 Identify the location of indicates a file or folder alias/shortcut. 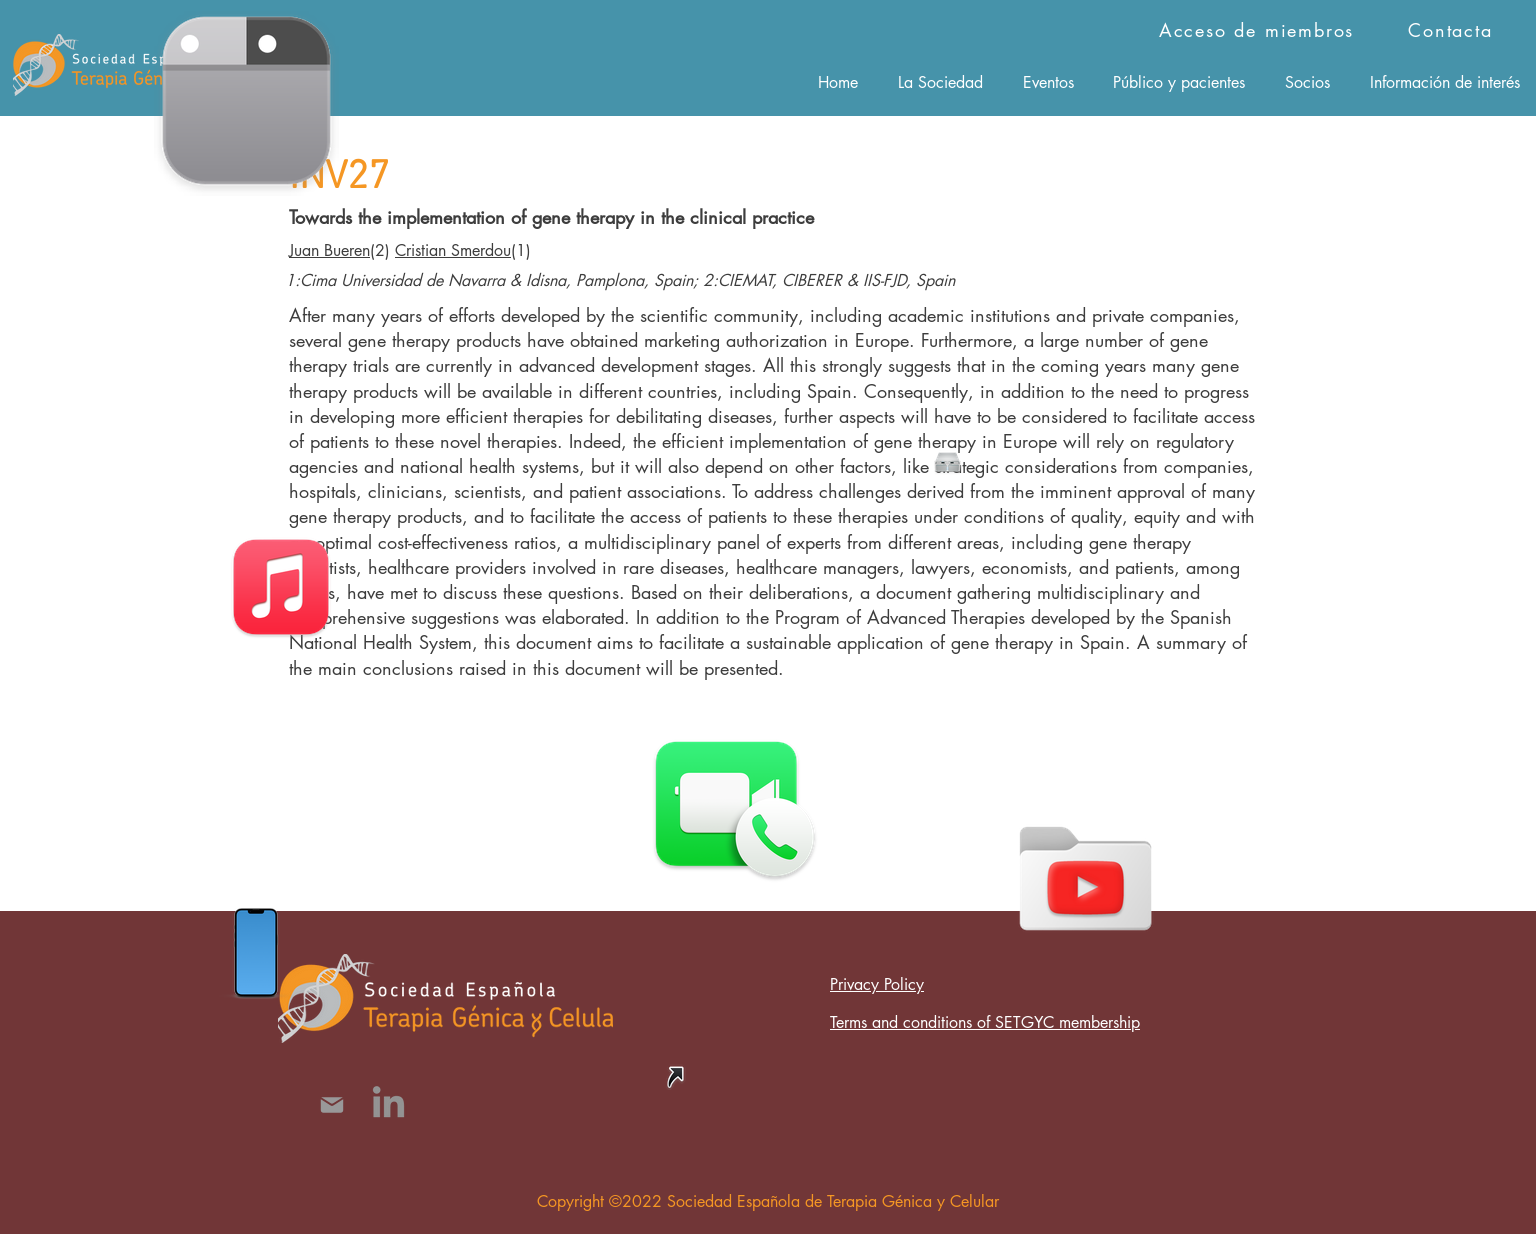
(731, 1024).